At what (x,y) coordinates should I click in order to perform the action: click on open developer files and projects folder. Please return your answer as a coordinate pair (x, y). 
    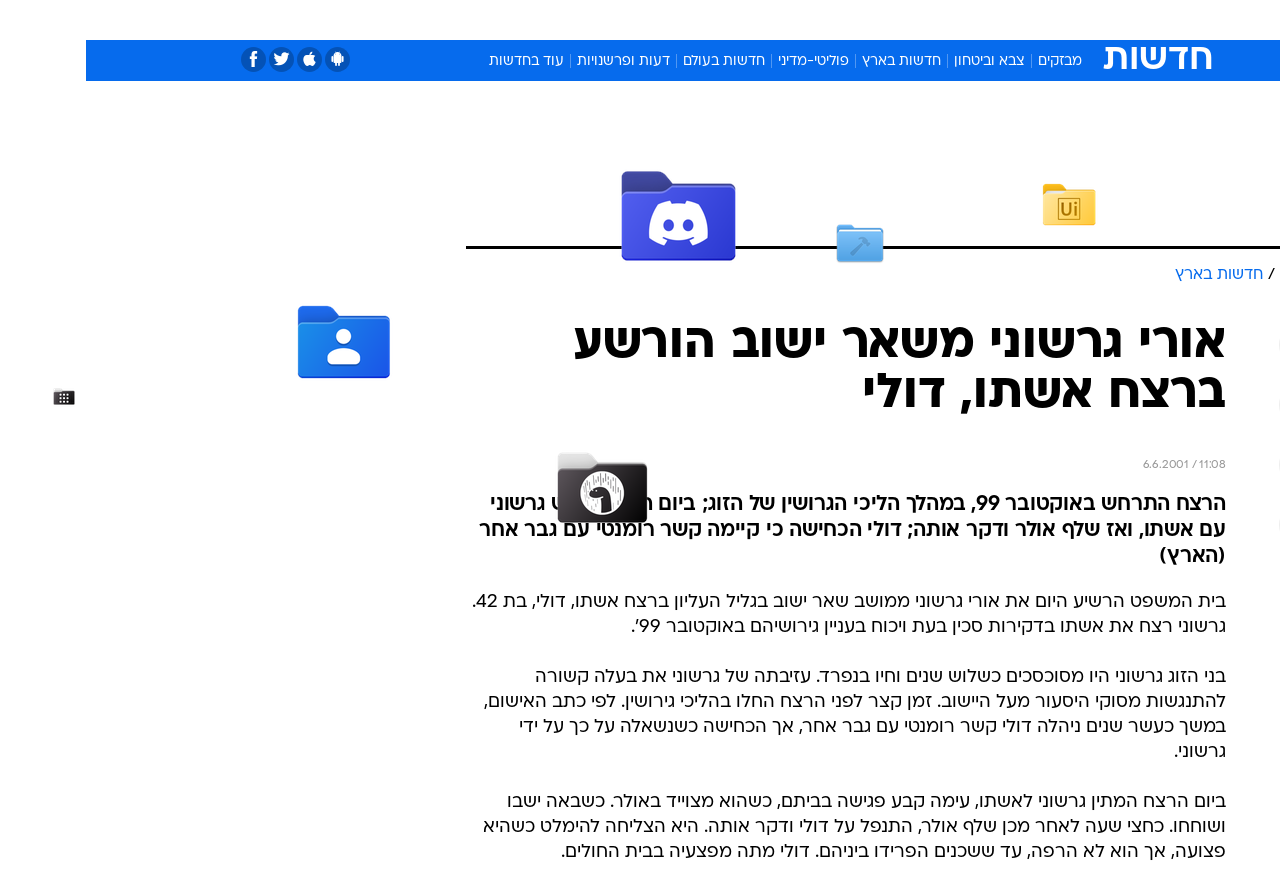
    Looking at the image, I should click on (860, 243).